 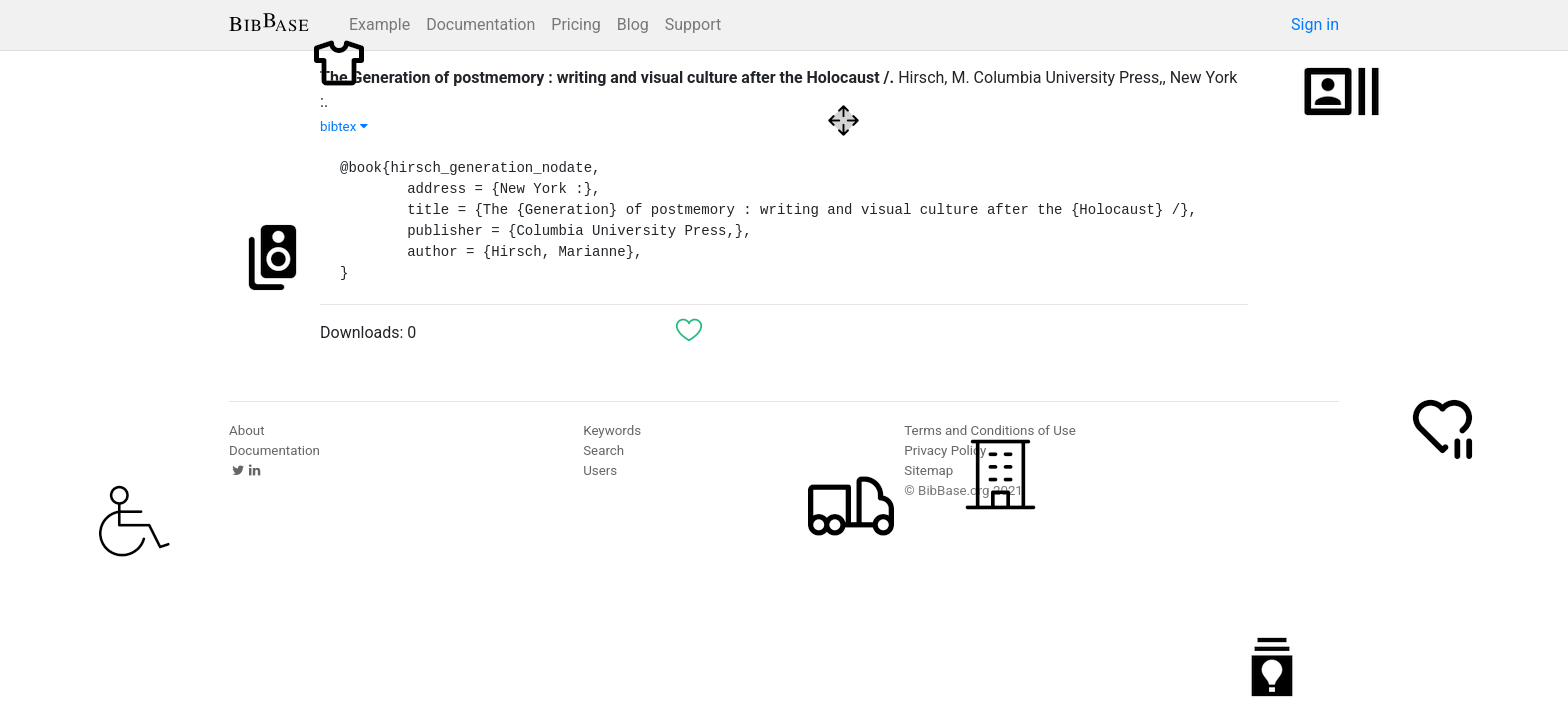 What do you see at coordinates (1341, 91) in the screenshot?
I see `view recently contacted people` at bounding box center [1341, 91].